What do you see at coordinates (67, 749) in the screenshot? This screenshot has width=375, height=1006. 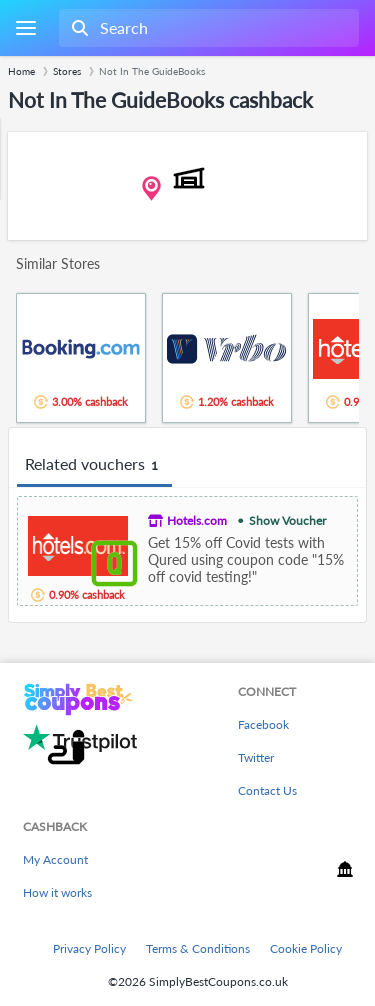 I see `compose or write new content` at bounding box center [67, 749].